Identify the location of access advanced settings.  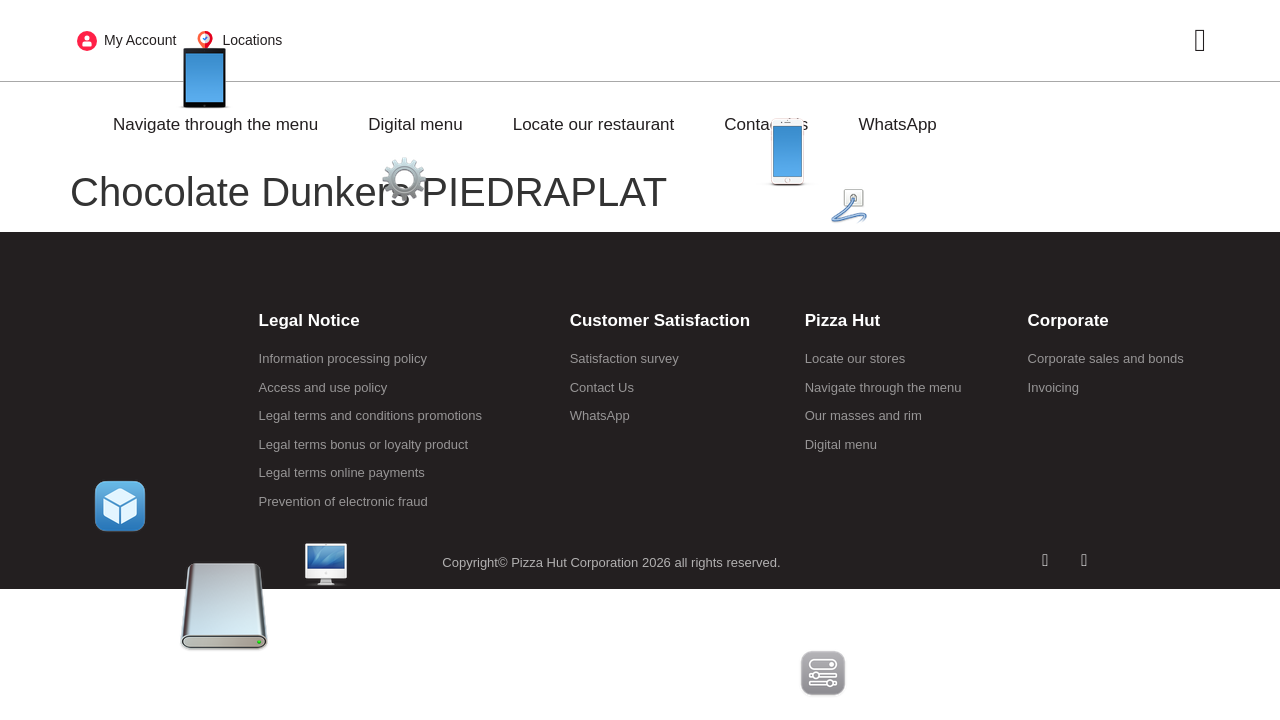
(404, 179).